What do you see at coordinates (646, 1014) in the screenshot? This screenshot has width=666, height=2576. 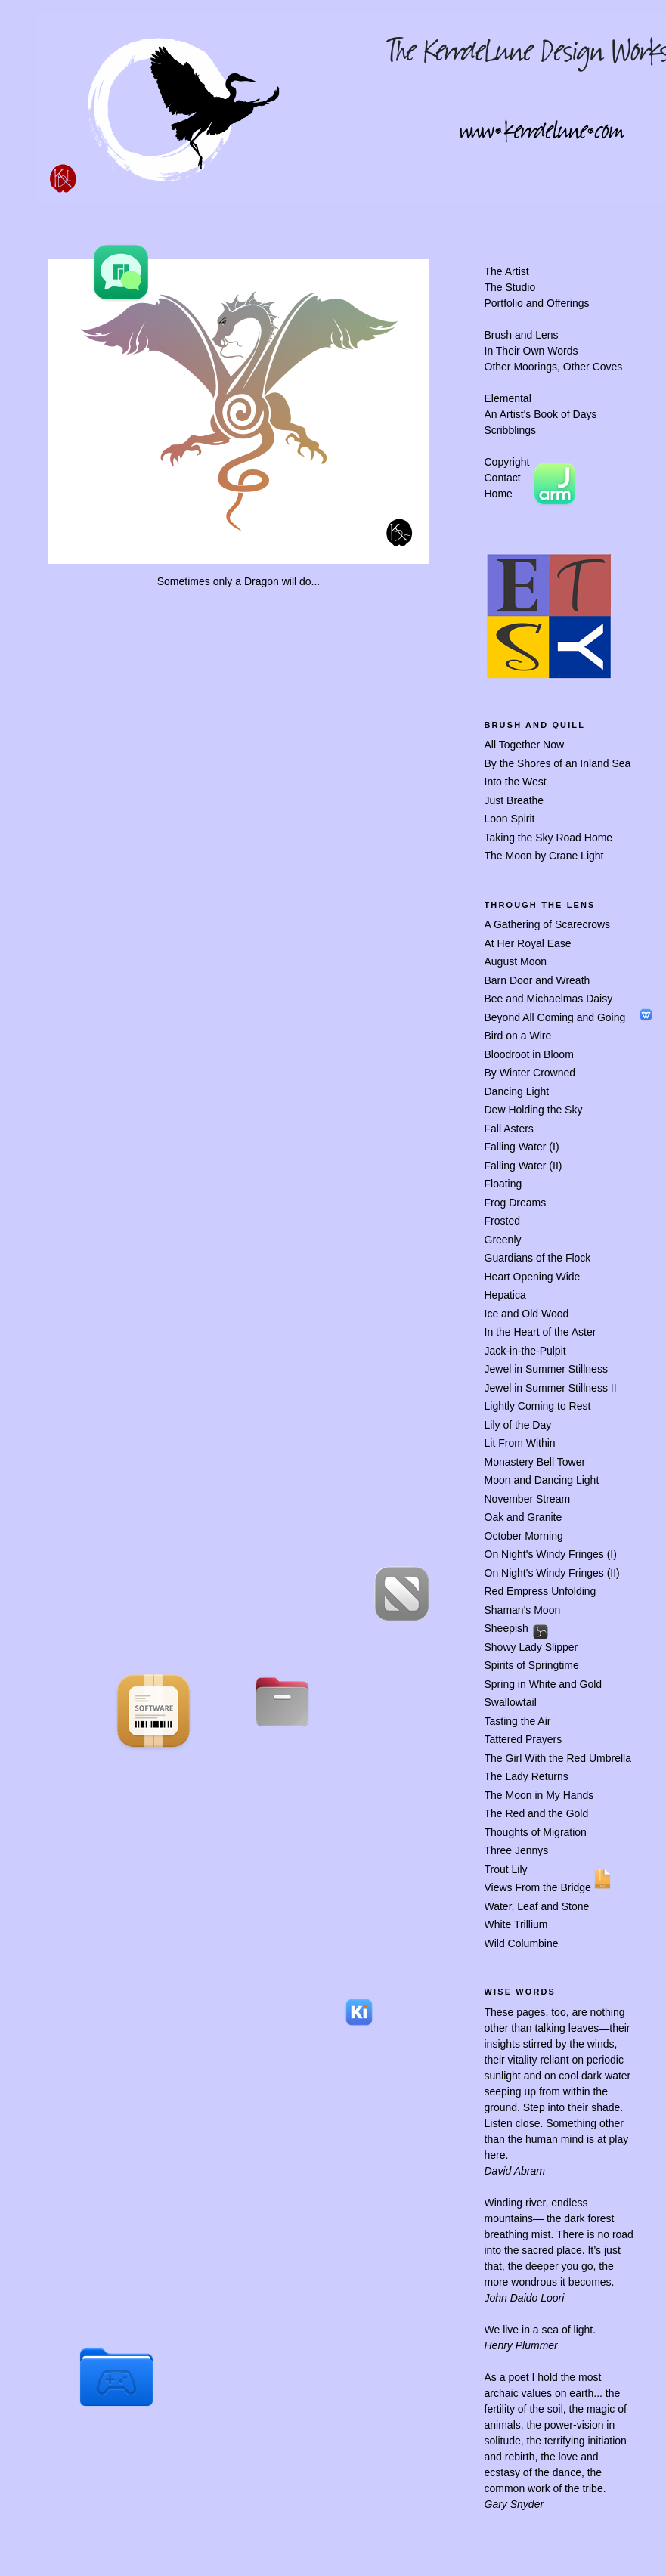 I see `open WPS Office application` at bounding box center [646, 1014].